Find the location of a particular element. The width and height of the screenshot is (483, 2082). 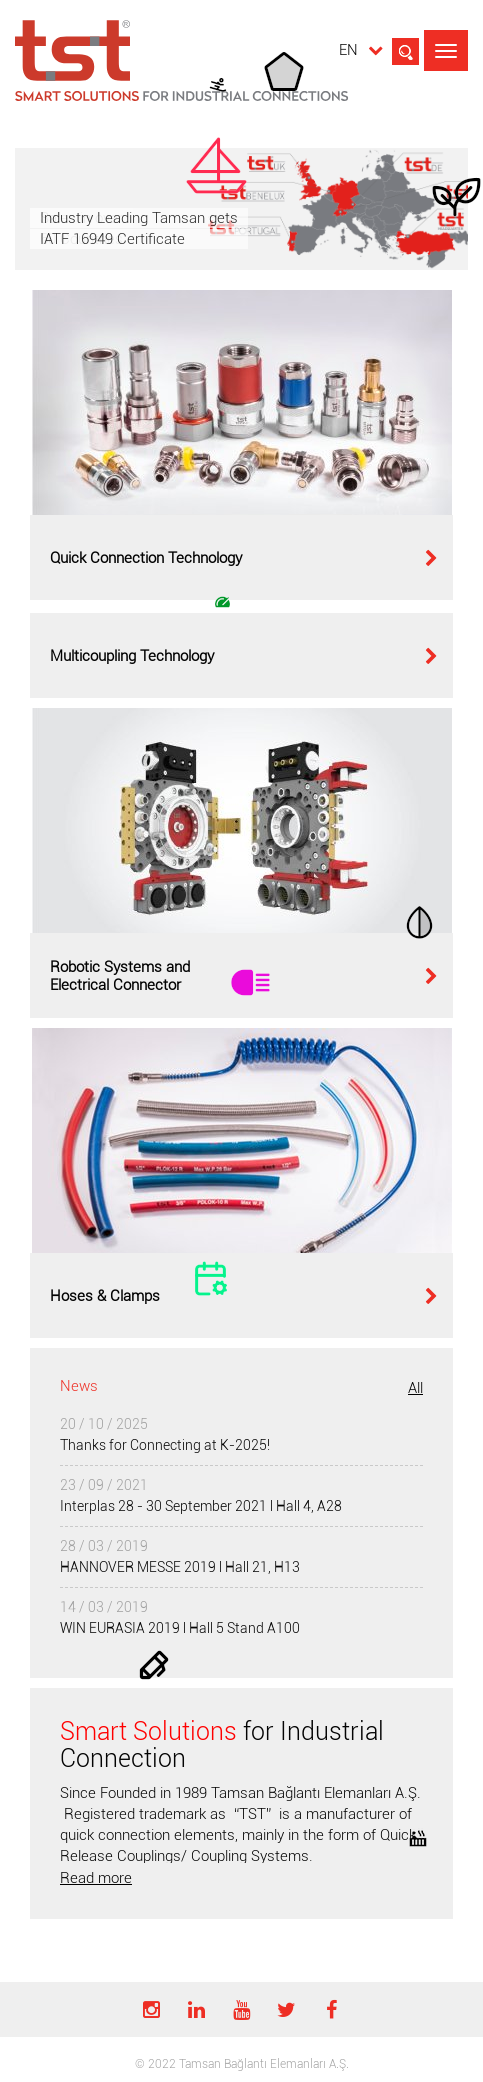

view plant care or gardening features is located at coordinates (456, 195).